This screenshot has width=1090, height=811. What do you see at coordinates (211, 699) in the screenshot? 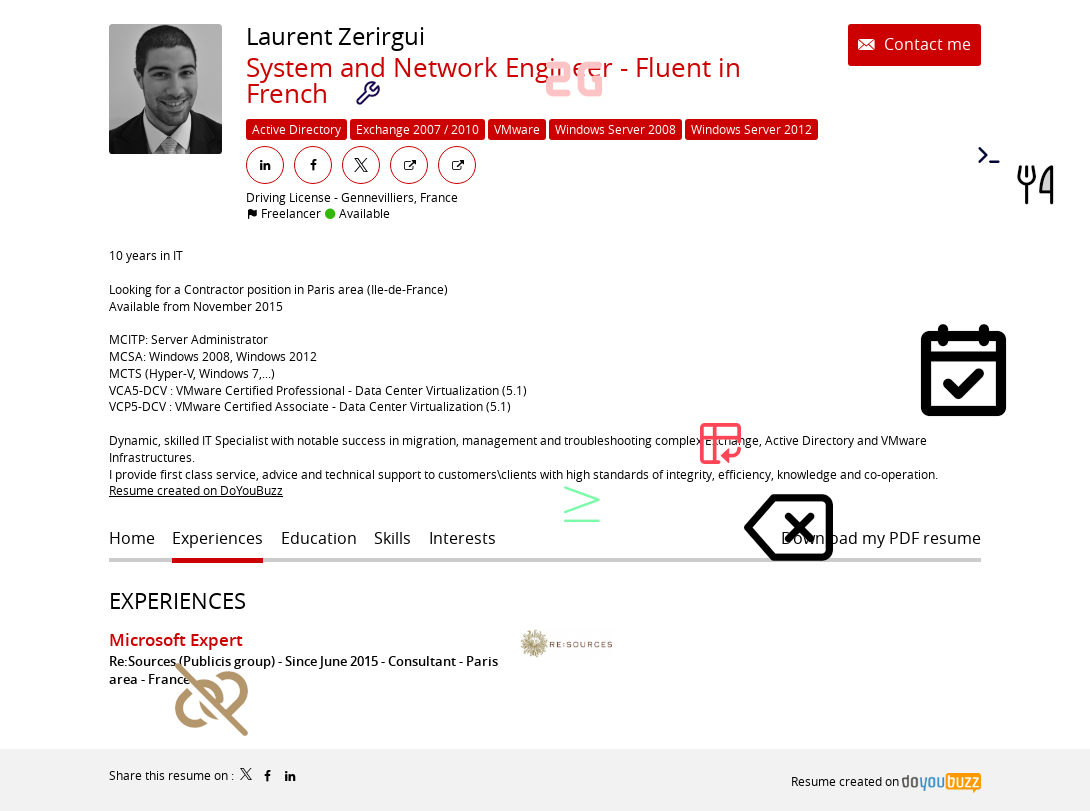
I see `indicates a broken or invalid link` at bounding box center [211, 699].